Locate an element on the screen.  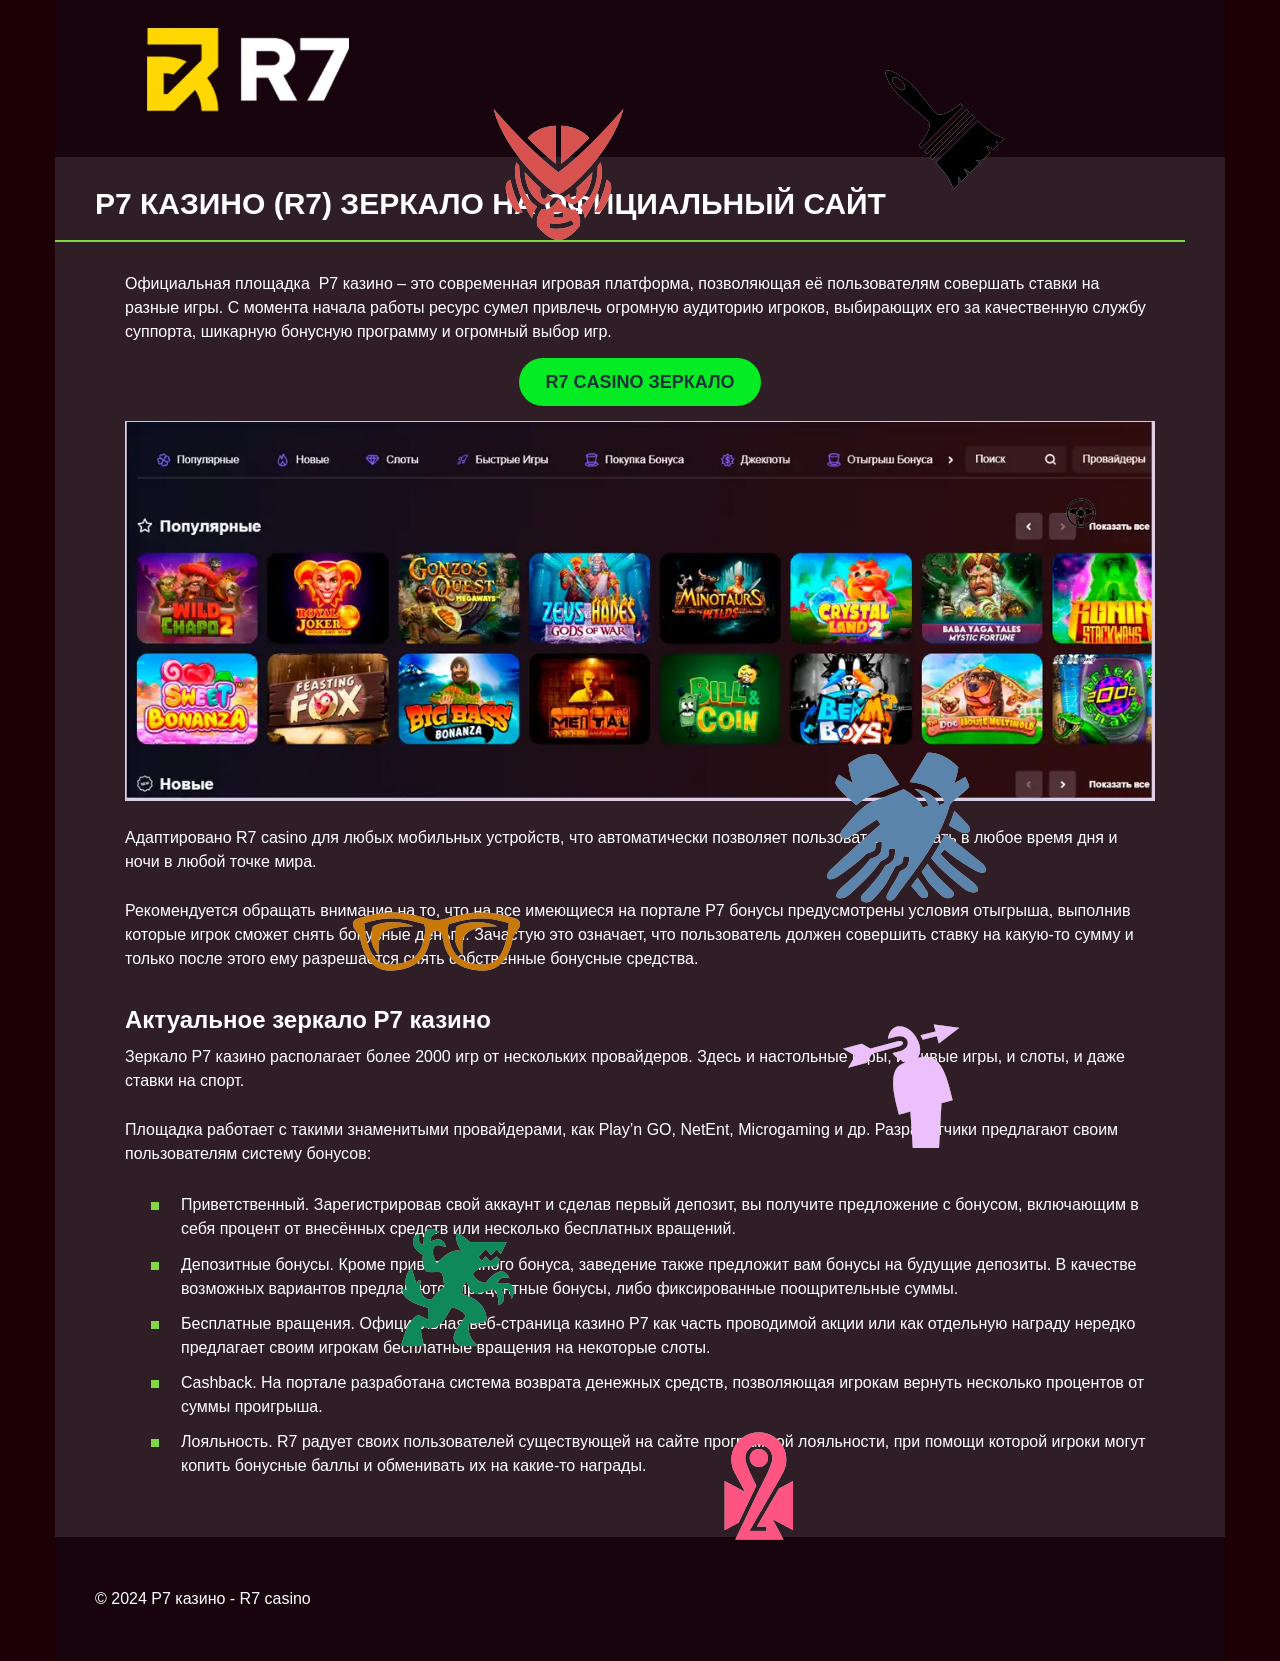
select werewolf character or role is located at coordinates (457, 1287).